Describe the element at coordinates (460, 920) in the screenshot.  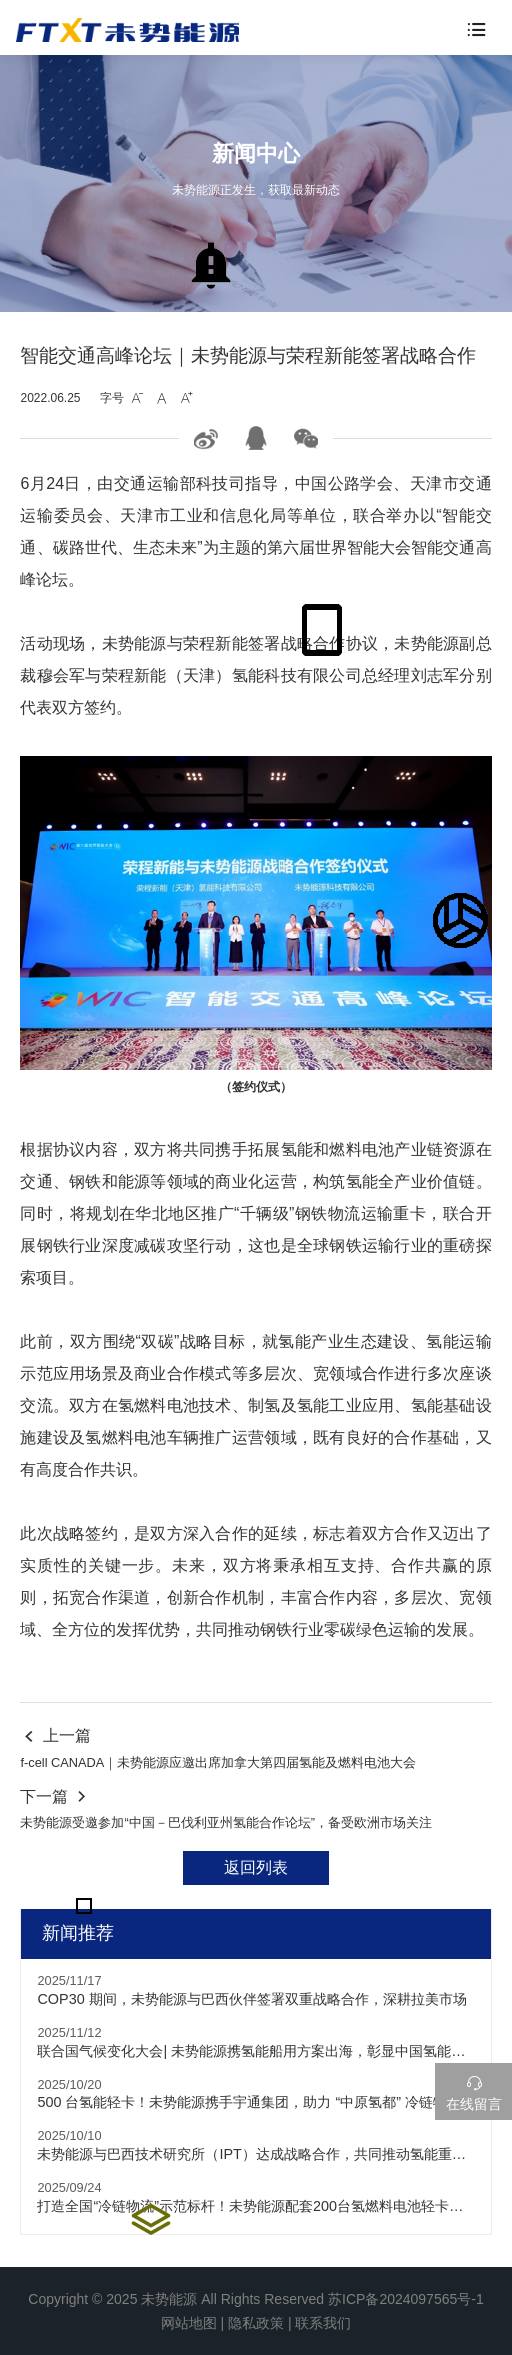
I see `access volleyball or sports content` at that location.